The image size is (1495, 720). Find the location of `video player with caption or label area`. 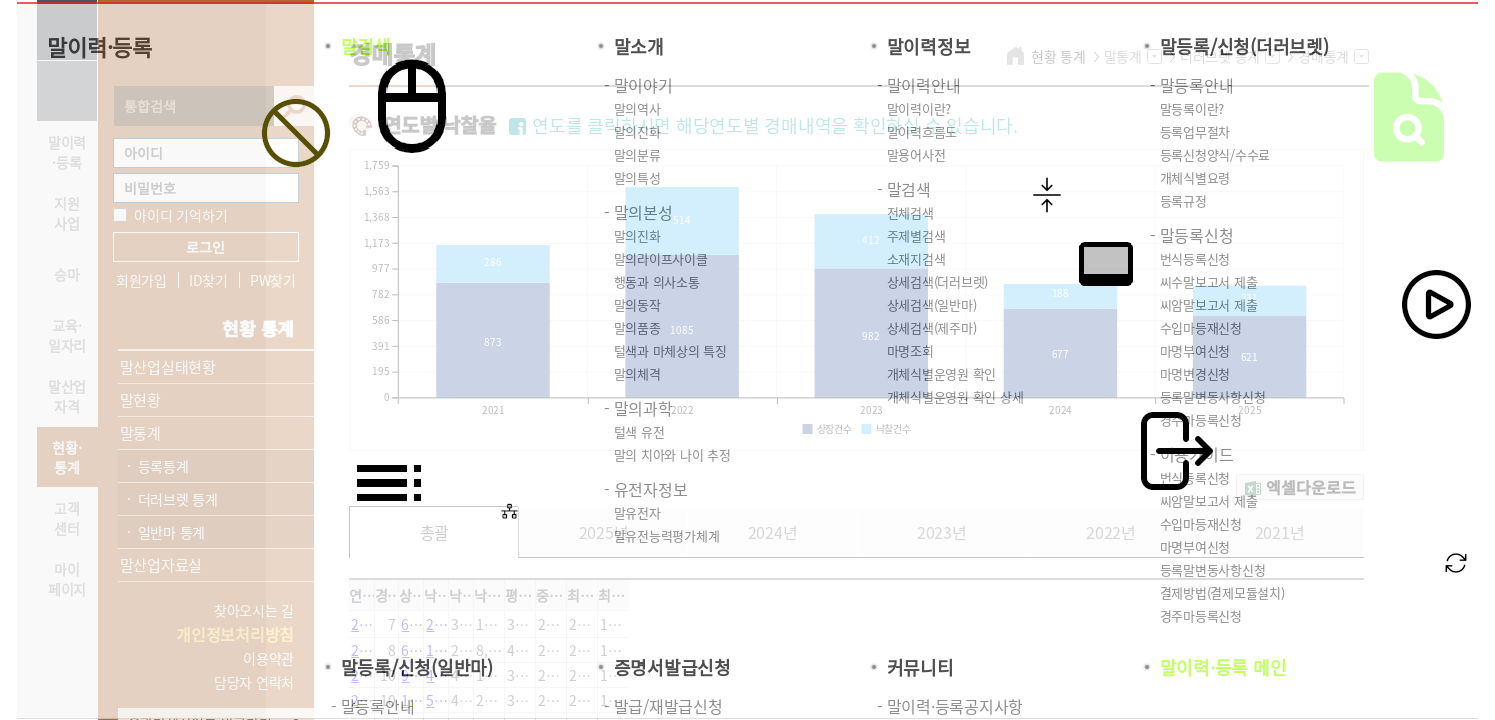

video player with caption or label area is located at coordinates (1106, 264).